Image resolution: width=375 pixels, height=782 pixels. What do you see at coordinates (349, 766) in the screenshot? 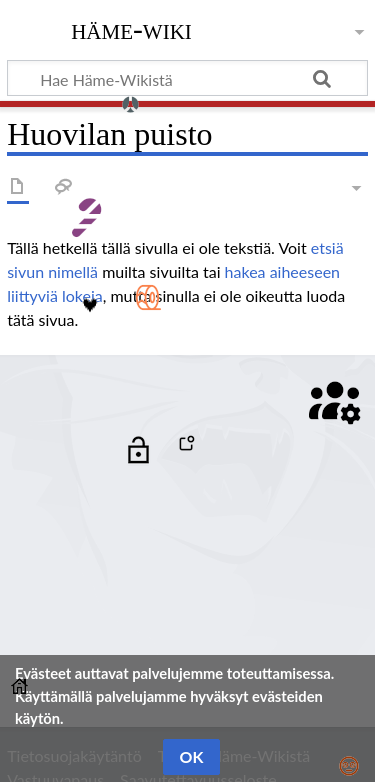
I see `react with embarrassment or surprise` at bounding box center [349, 766].